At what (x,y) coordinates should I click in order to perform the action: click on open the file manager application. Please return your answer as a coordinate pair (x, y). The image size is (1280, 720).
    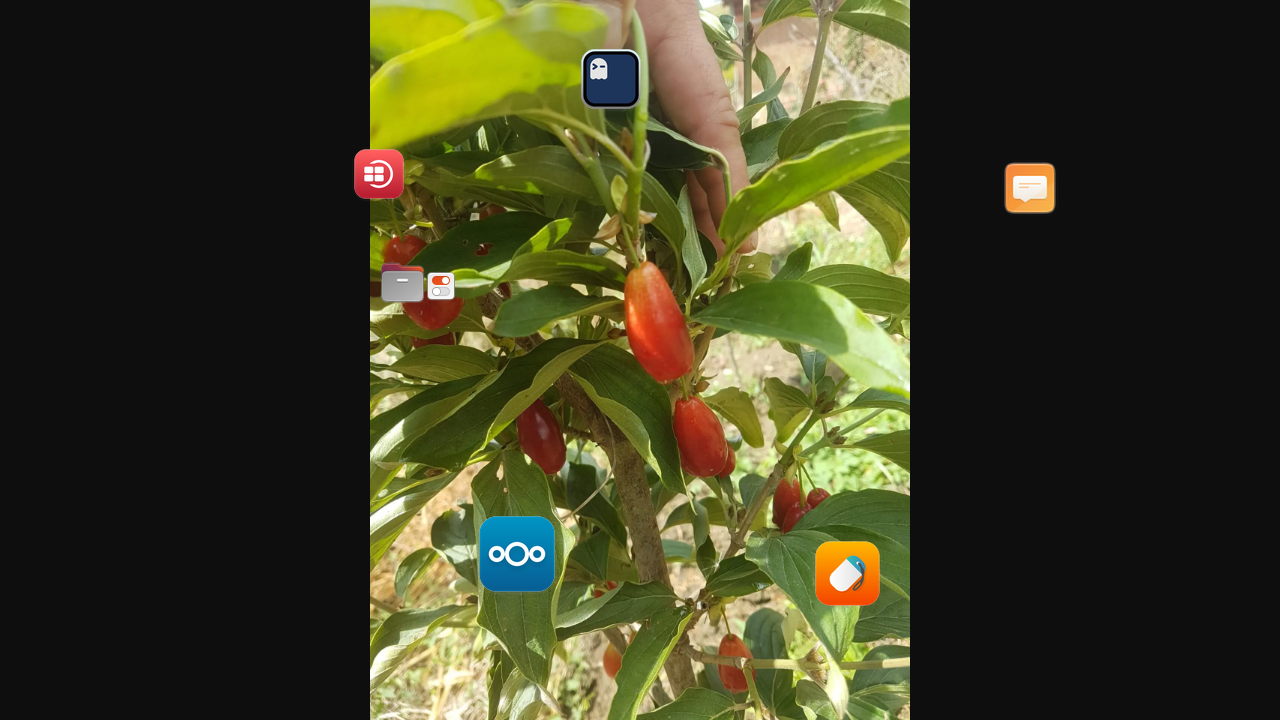
    Looking at the image, I should click on (402, 282).